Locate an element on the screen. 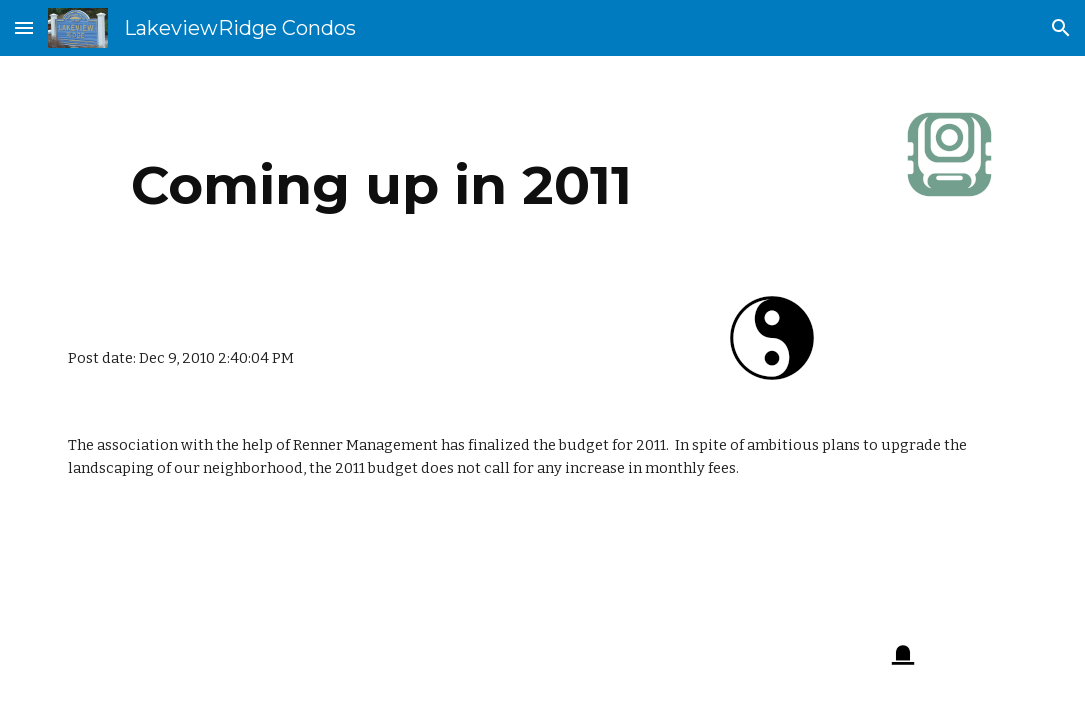  toggle balance or harmony settings is located at coordinates (772, 338).